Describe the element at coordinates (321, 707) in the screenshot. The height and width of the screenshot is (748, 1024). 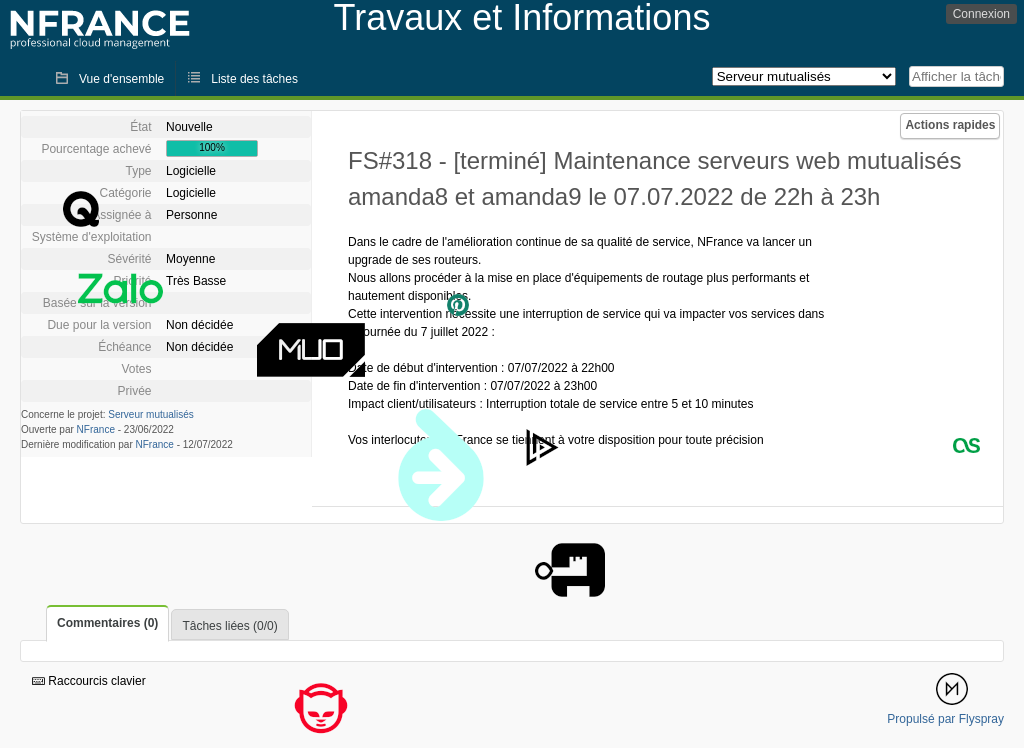
I see `open napster music streaming app` at that location.